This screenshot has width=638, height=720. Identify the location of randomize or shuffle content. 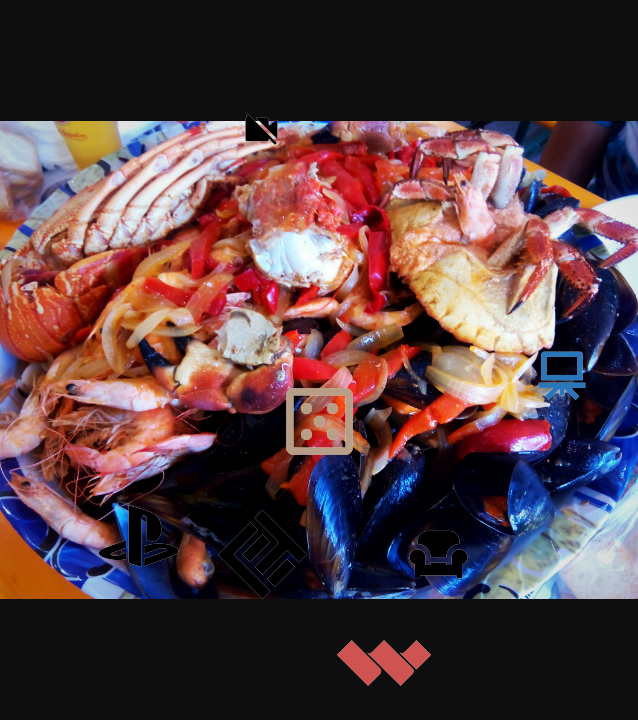
(319, 421).